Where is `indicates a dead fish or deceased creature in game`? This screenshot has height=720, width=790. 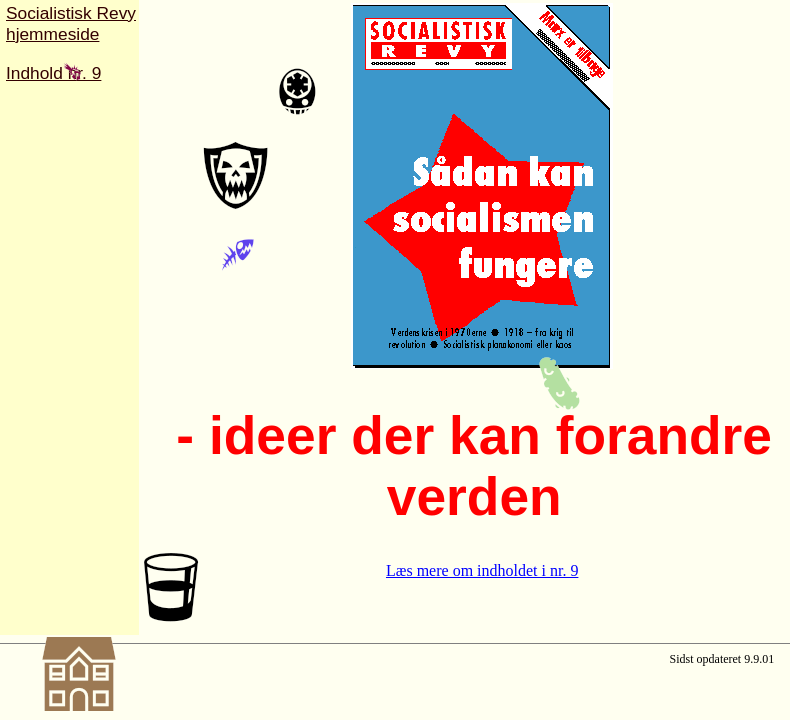 indicates a dead fish or deceased creature in game is located at coordinates (238, 255).